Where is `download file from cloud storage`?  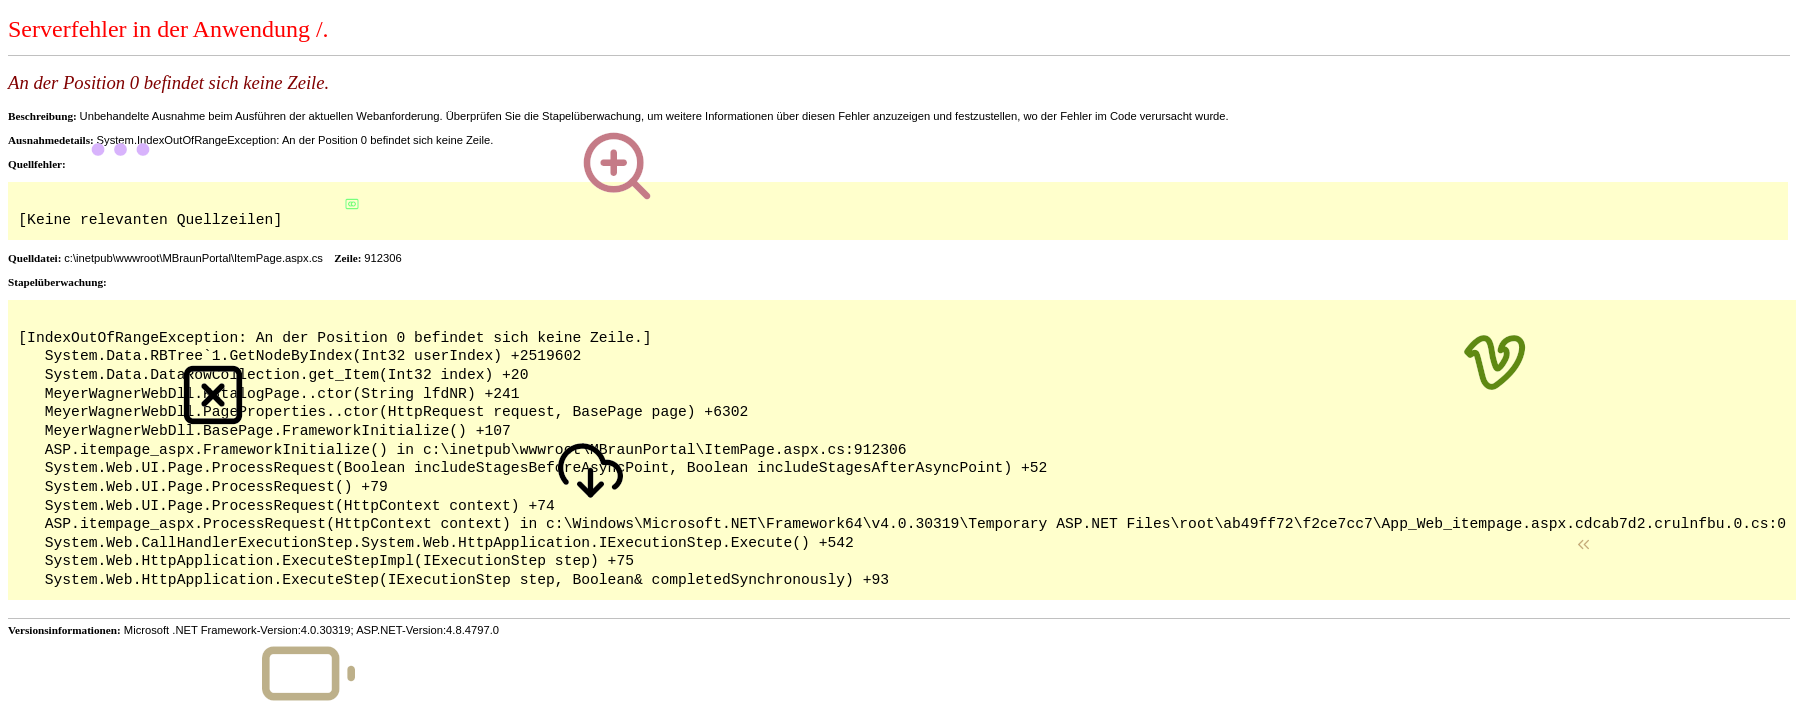 download file from cloud storage is located at coordinates (590, 470).